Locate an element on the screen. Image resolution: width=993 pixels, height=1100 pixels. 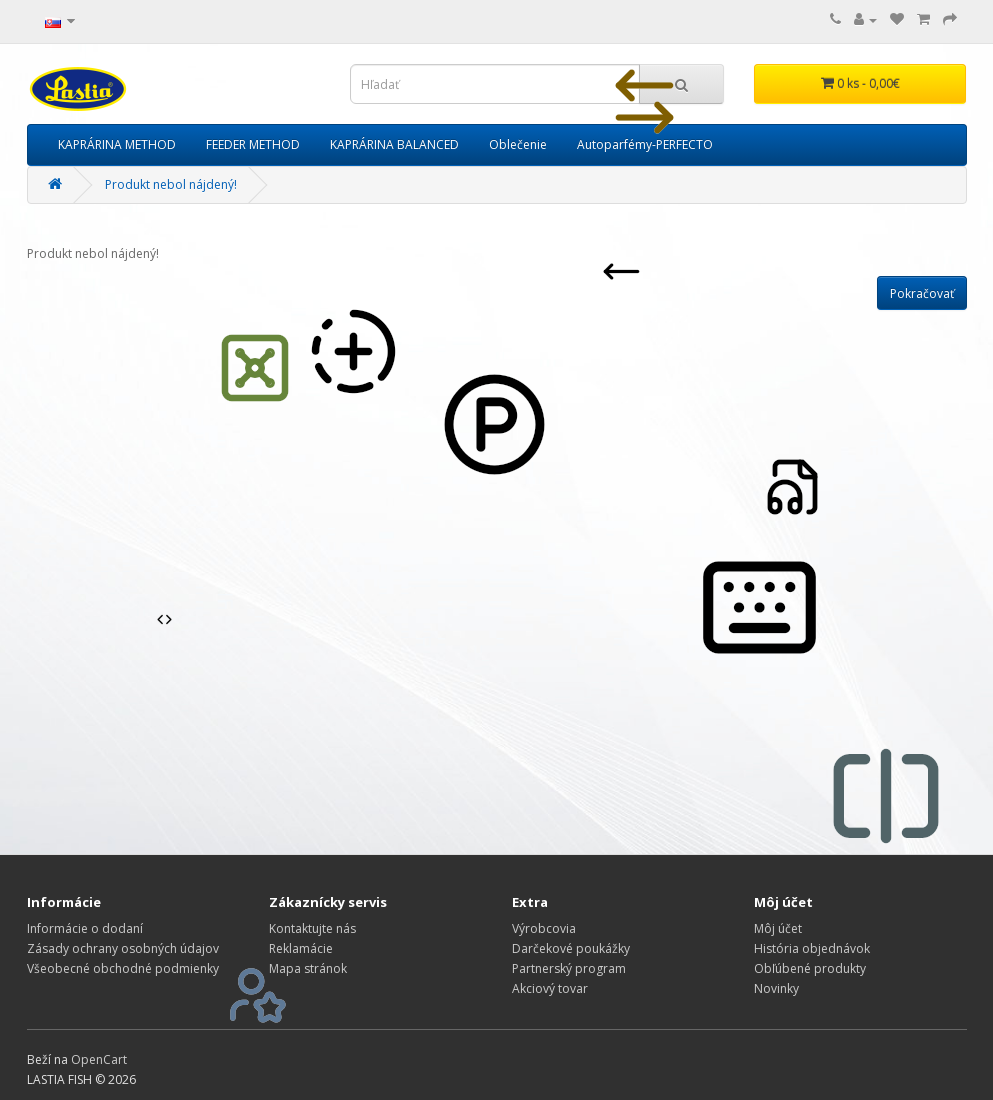
find nearby parking locations is located at coordinates (494, 424).